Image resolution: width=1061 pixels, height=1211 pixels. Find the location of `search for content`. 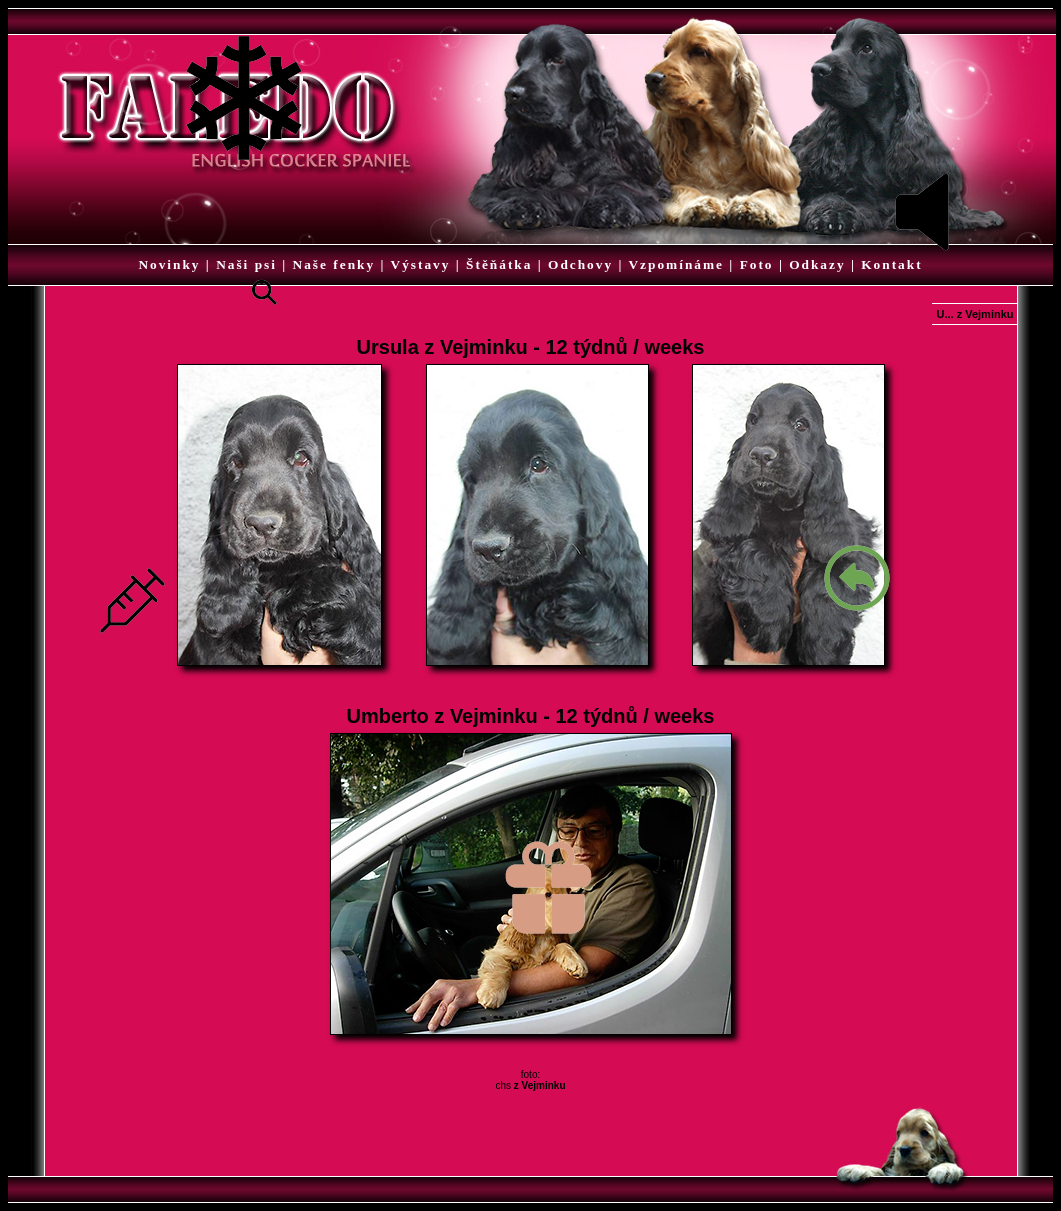

search for content is located at coordinates (264, 292).